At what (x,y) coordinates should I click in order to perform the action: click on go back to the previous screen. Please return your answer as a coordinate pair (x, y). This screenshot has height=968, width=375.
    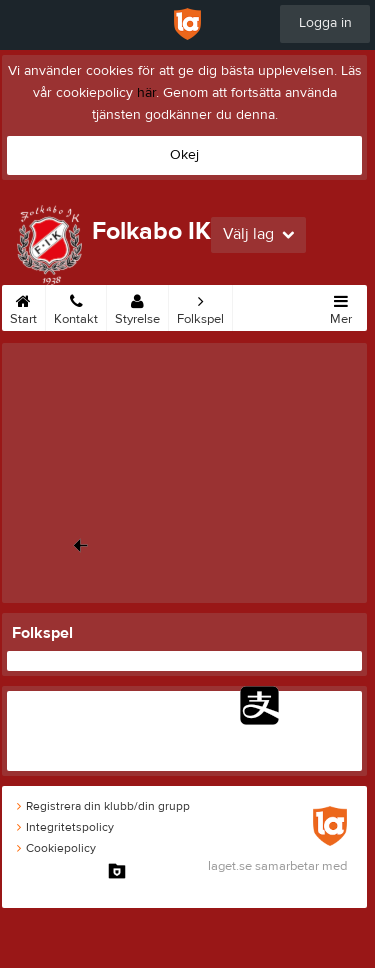
    Looking at the image, I should click on (80, 545).